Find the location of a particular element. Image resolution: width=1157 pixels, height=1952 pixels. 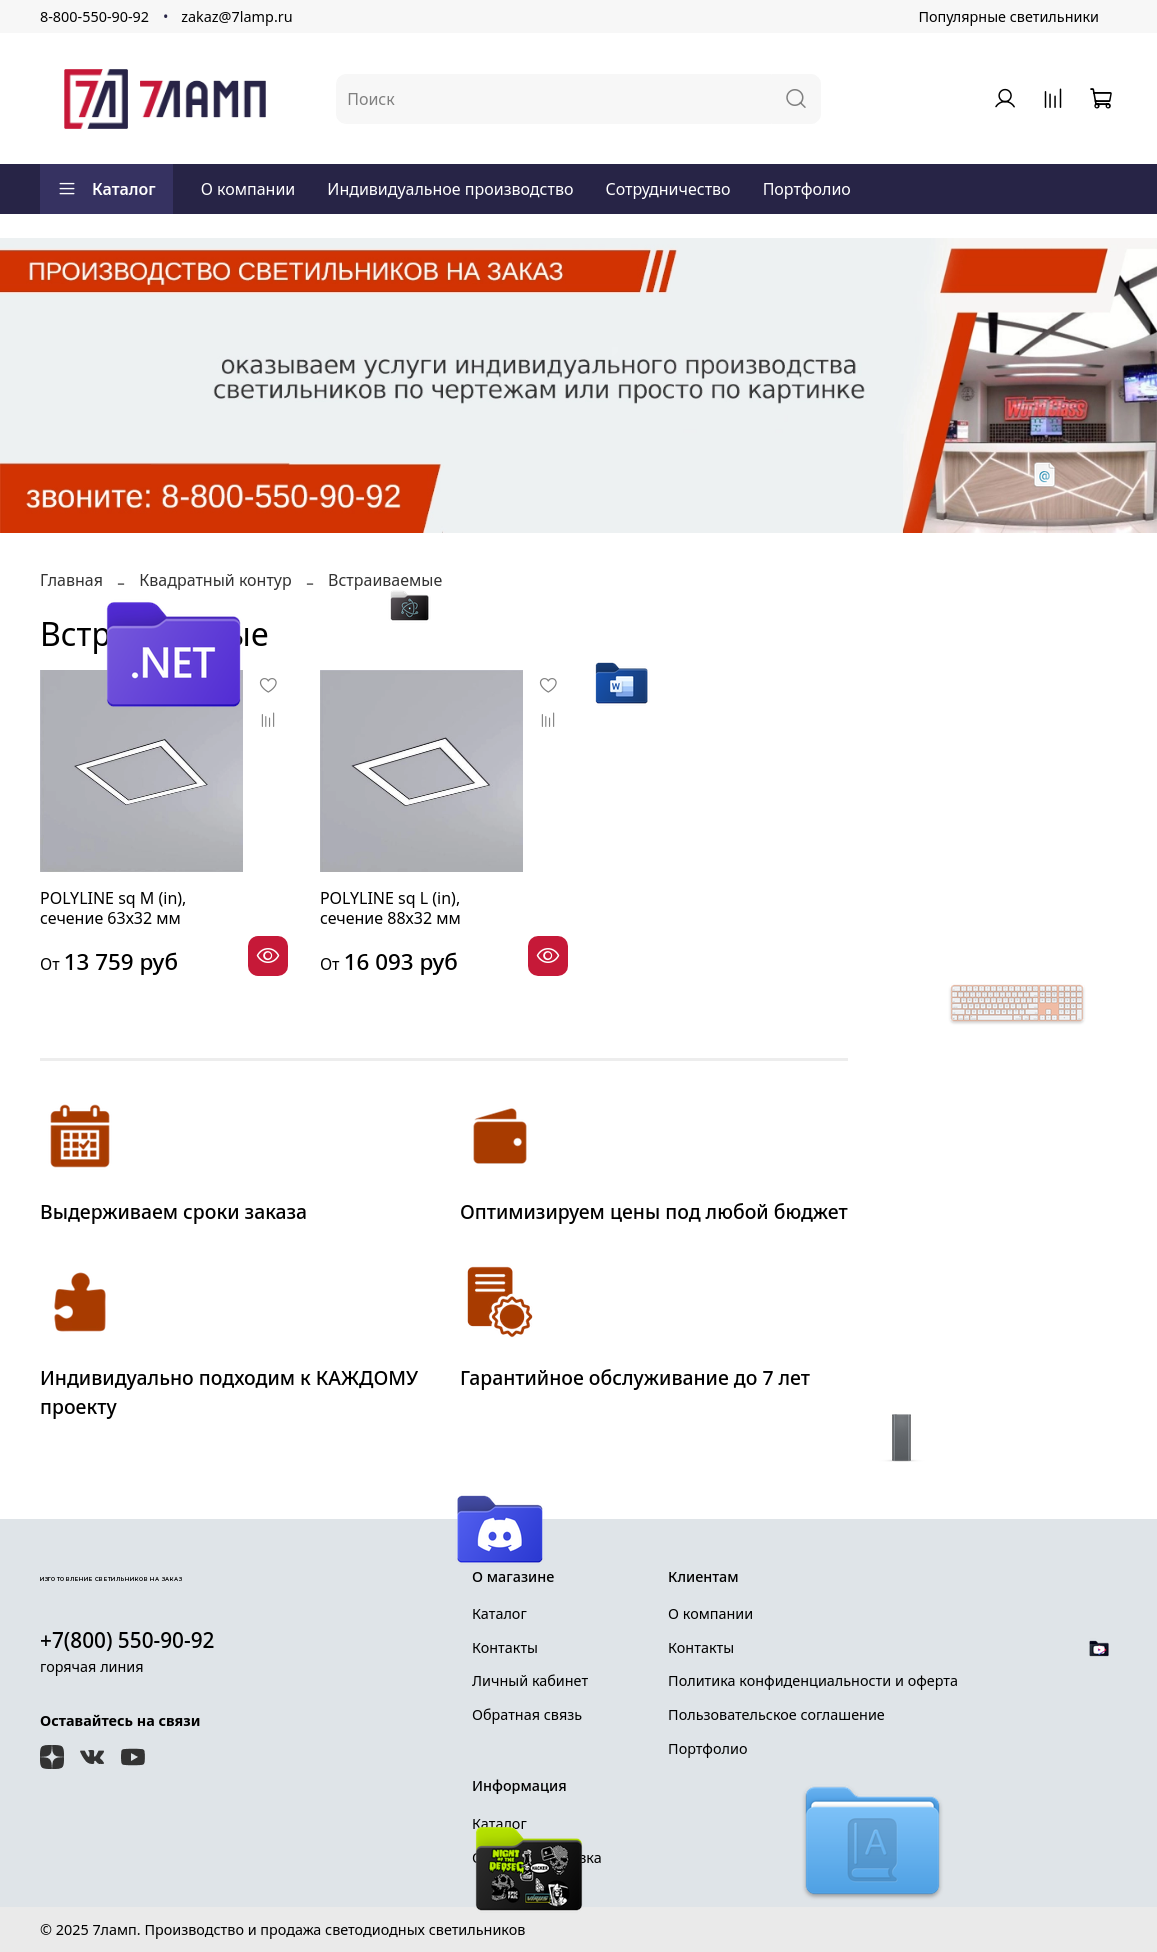

open folder containing youtube vanced files is located at coordinates (1099, 1649).